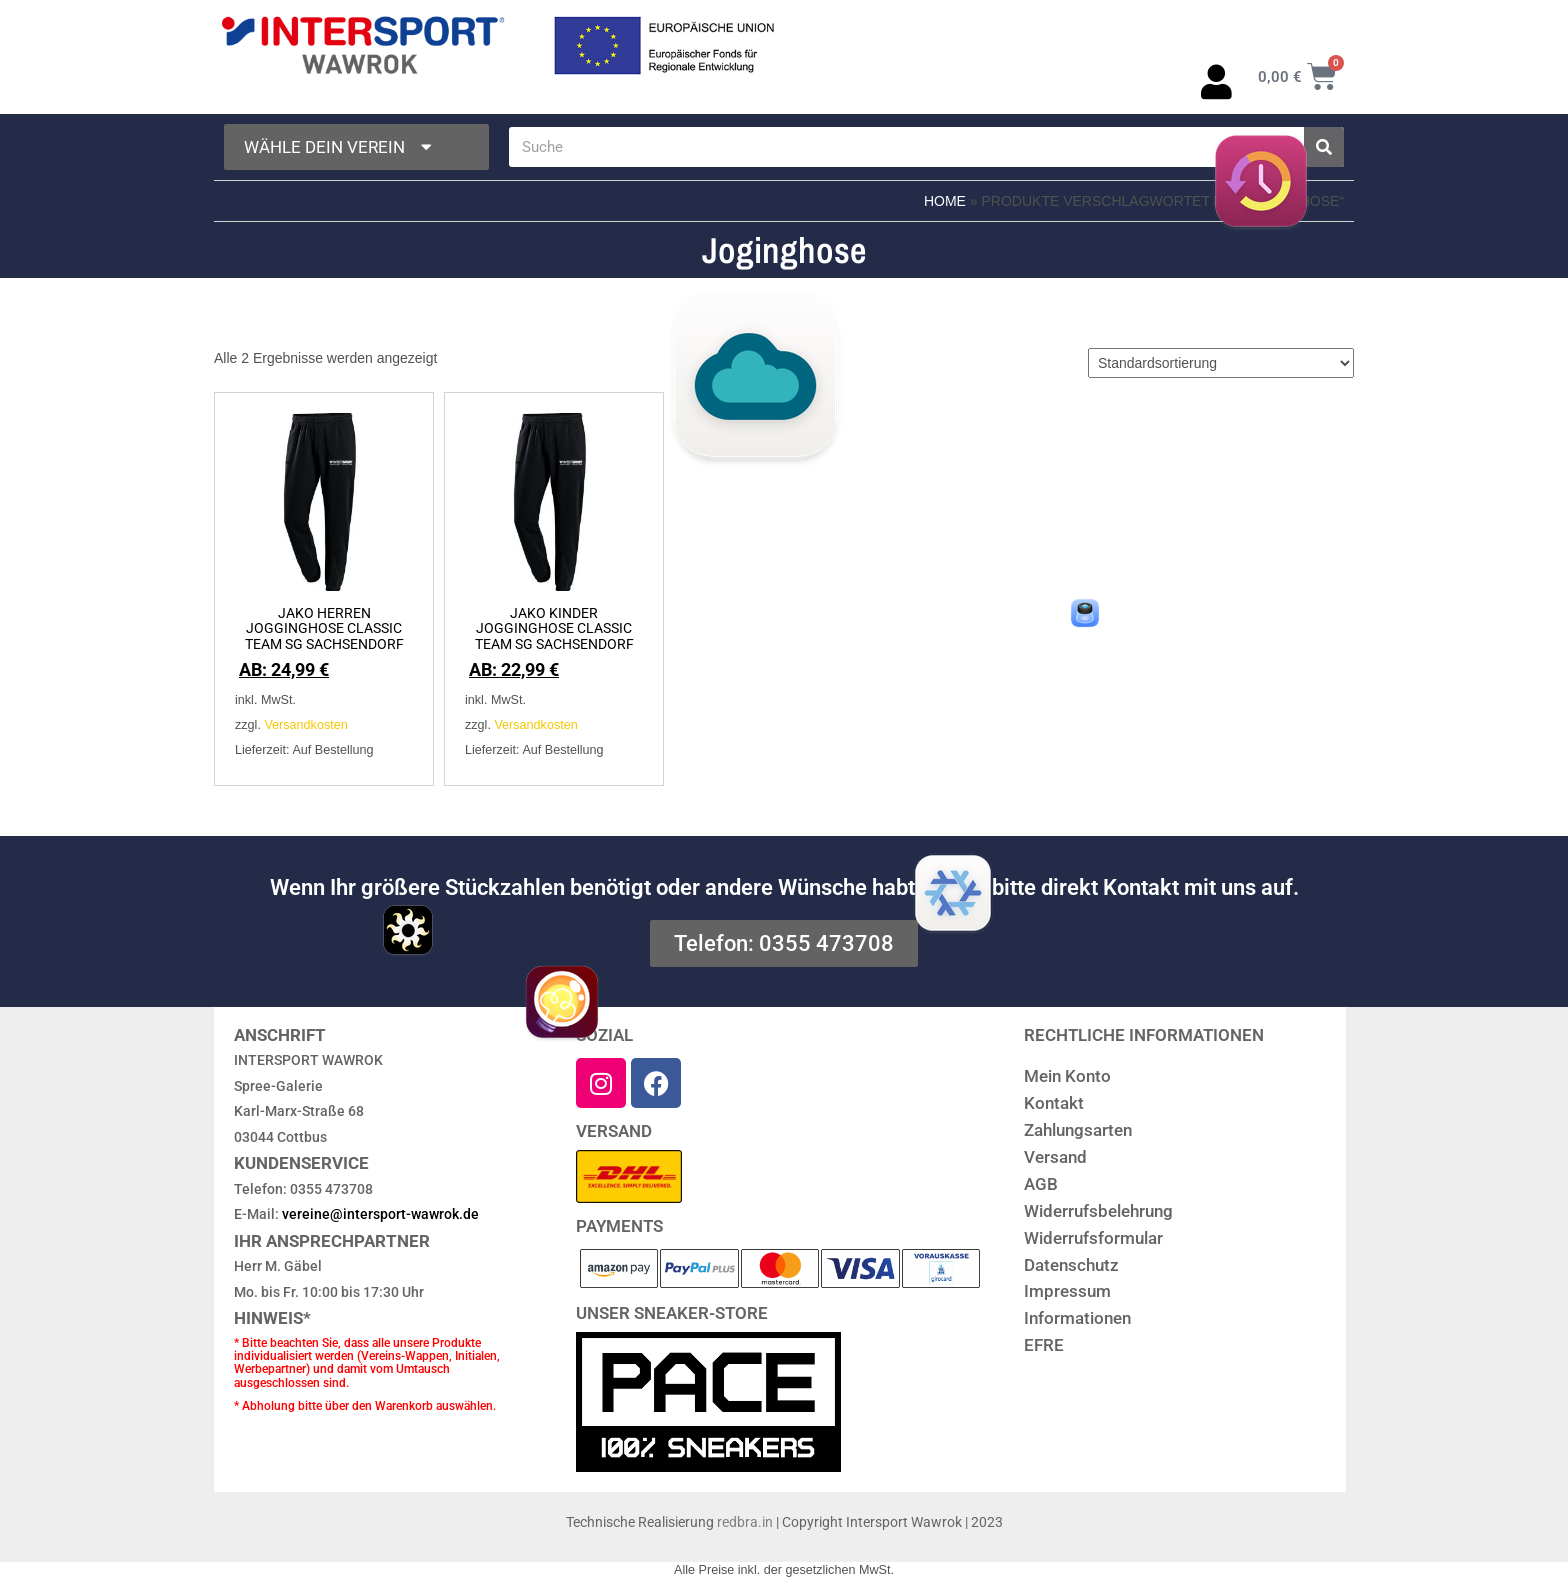 This screenshot has width=1568, height=1595. Describe the element at coordinates (562, 1002) in the screenshot. I see `open oneshot game app` at that location.